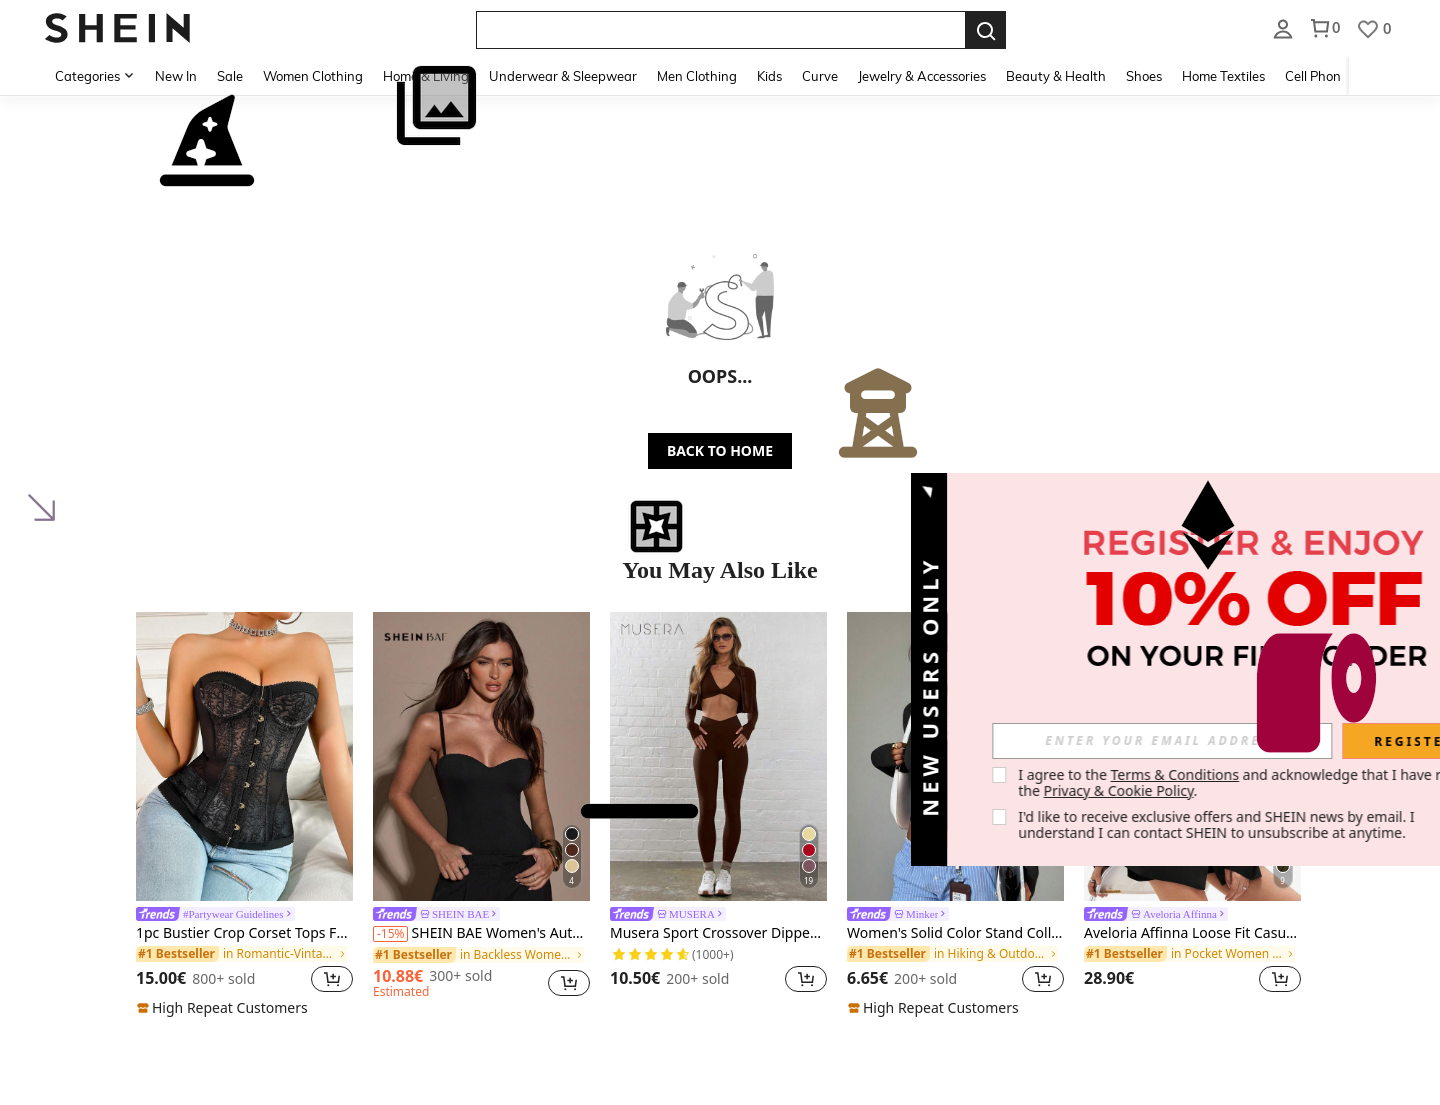 The width and height of the screenshot is (1440, 1105). What do you see at coordinates (207, 139) in the screenshot?
I see `access wizard or magic-themed features` at bounding box center [207, 139].